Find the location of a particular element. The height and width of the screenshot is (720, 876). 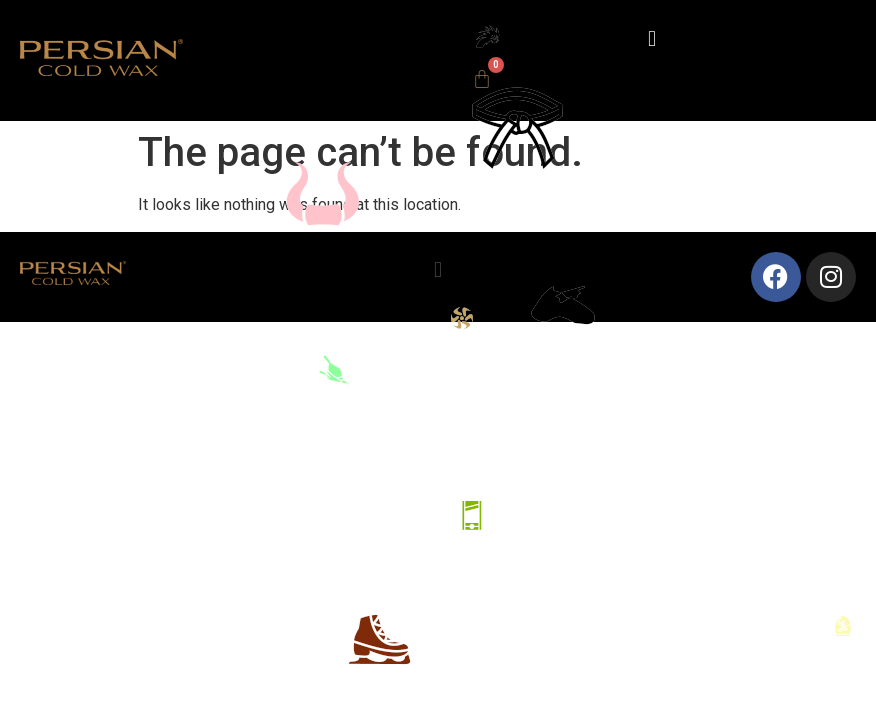

prehistoric or fossil-themed game element is located at coordinates (843, 626).